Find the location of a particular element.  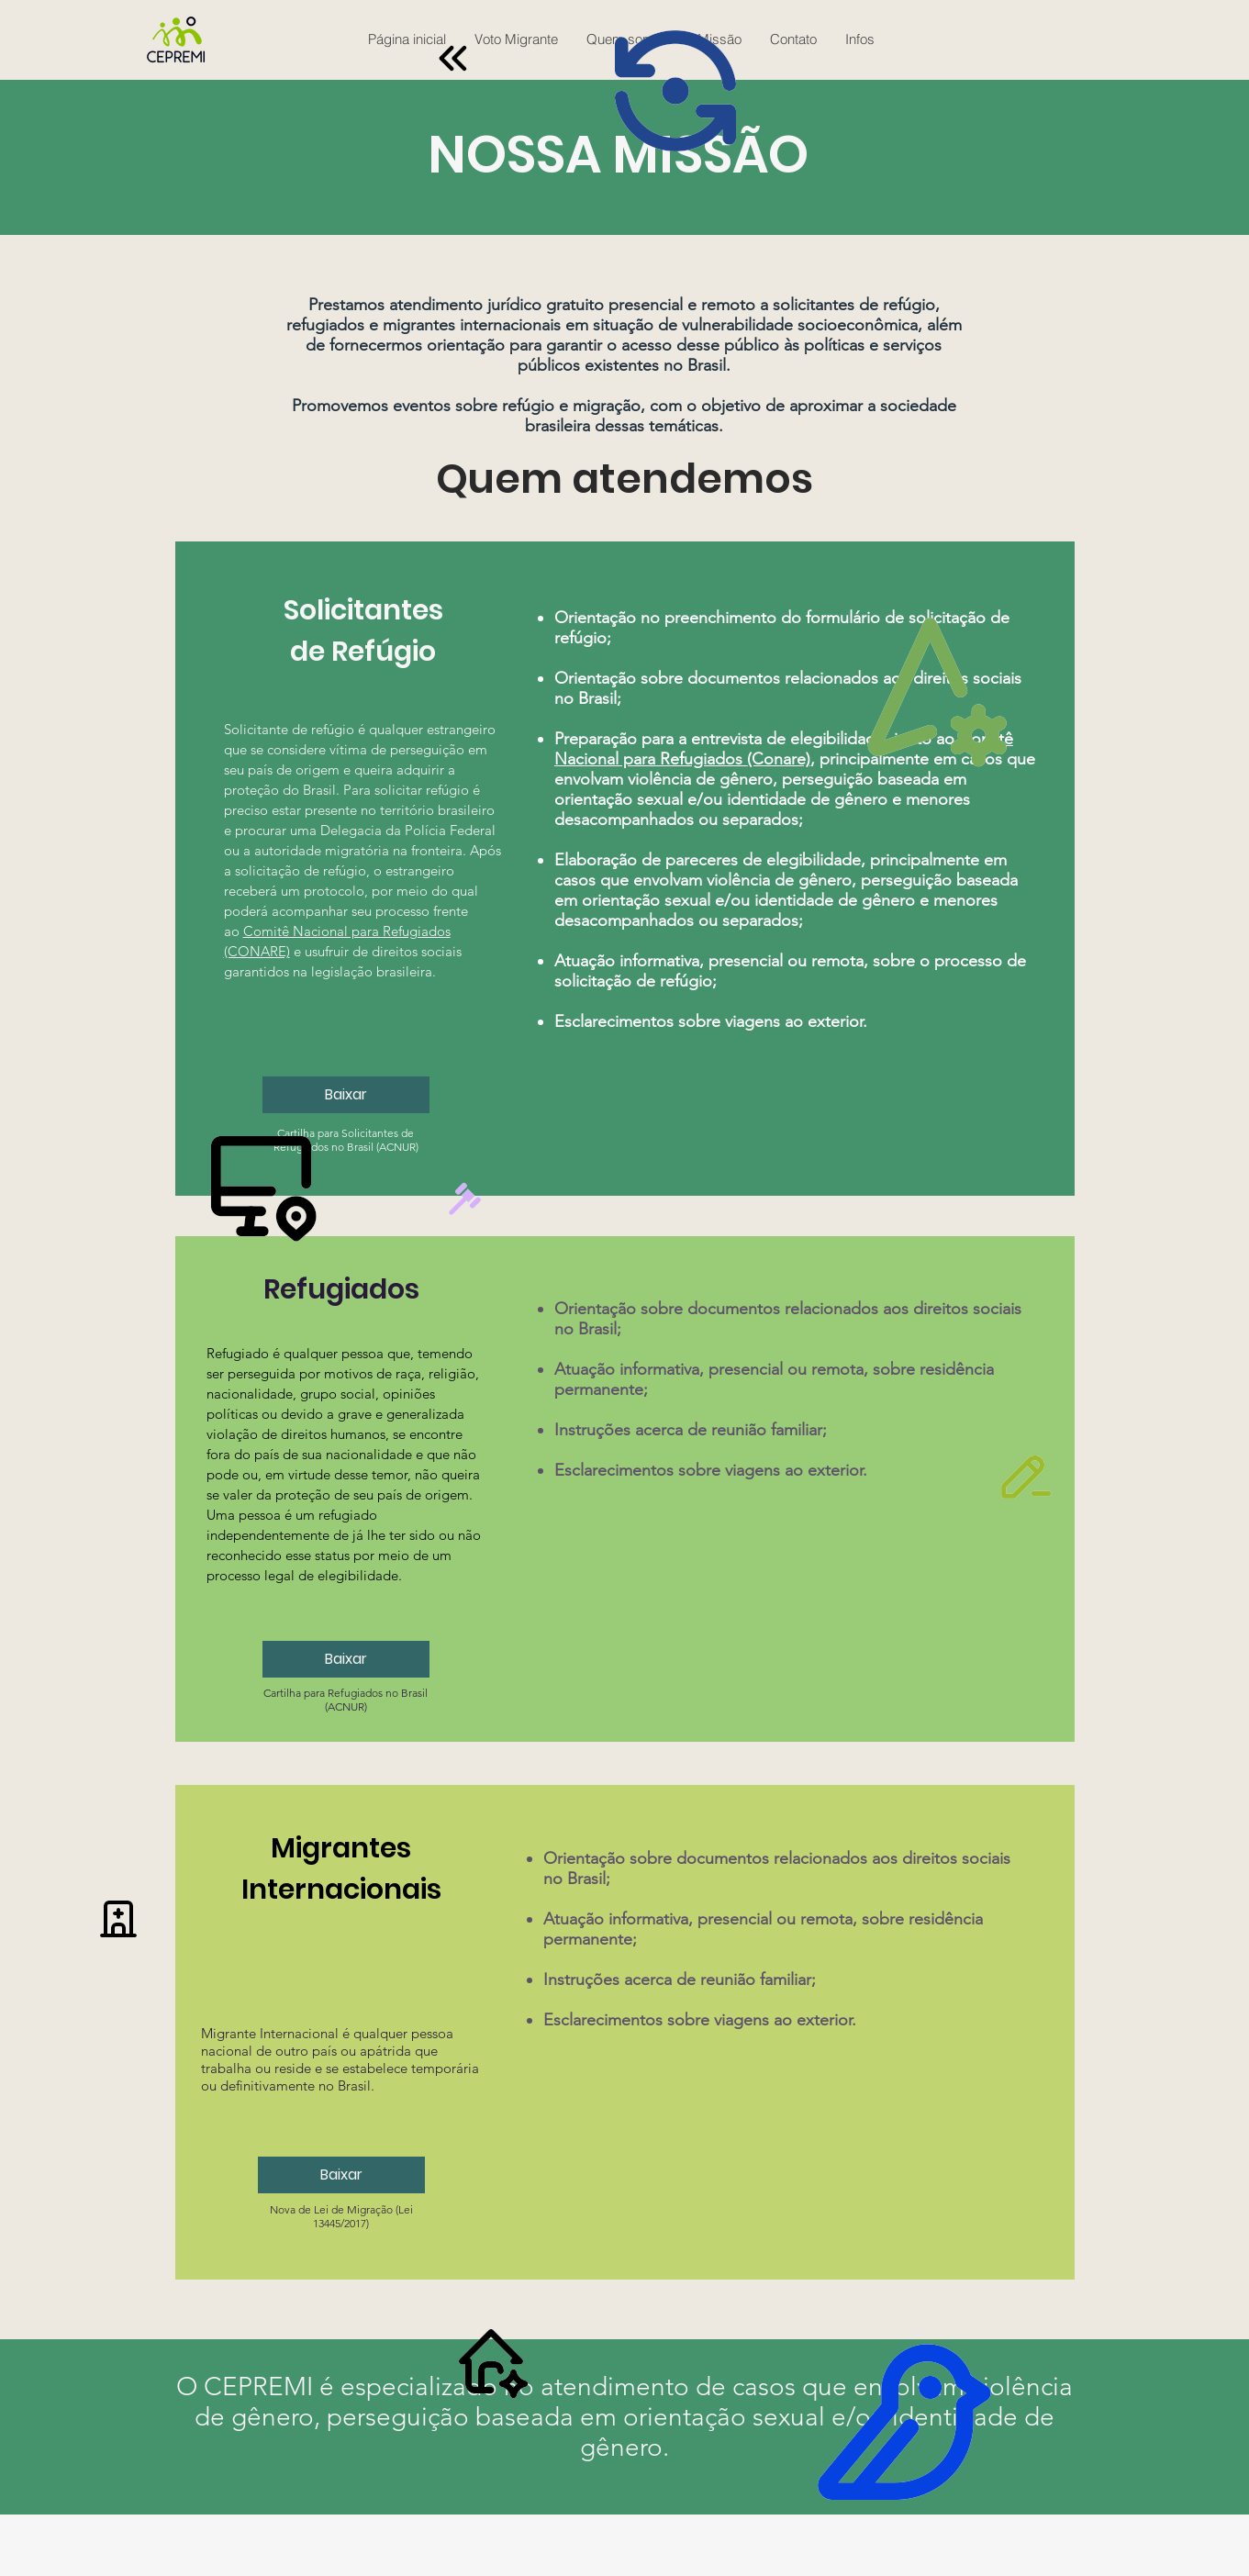

access smart home features is located at coordinates (491, 2361).